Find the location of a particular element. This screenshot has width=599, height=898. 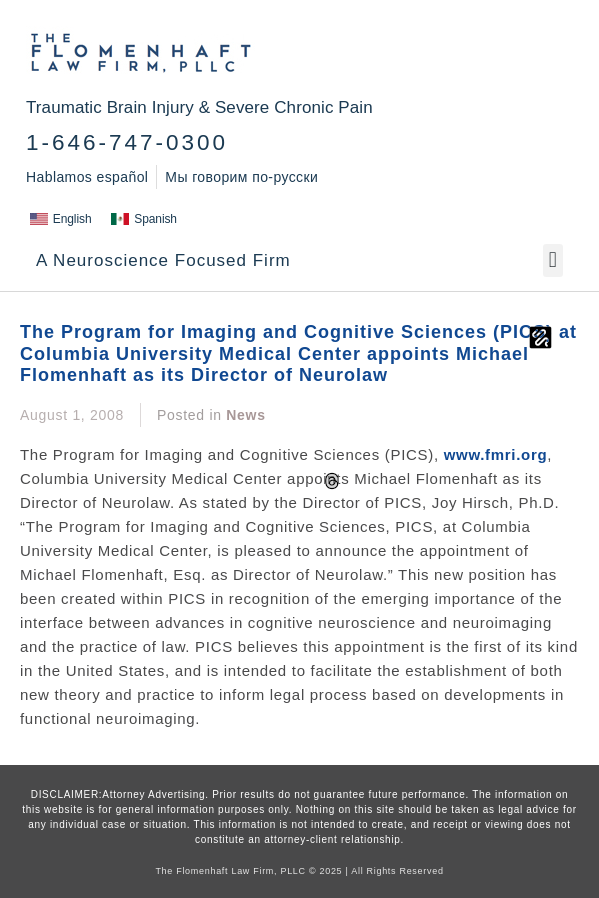

access freehand drawing or annotation tools is located at coordinates (540, 337).